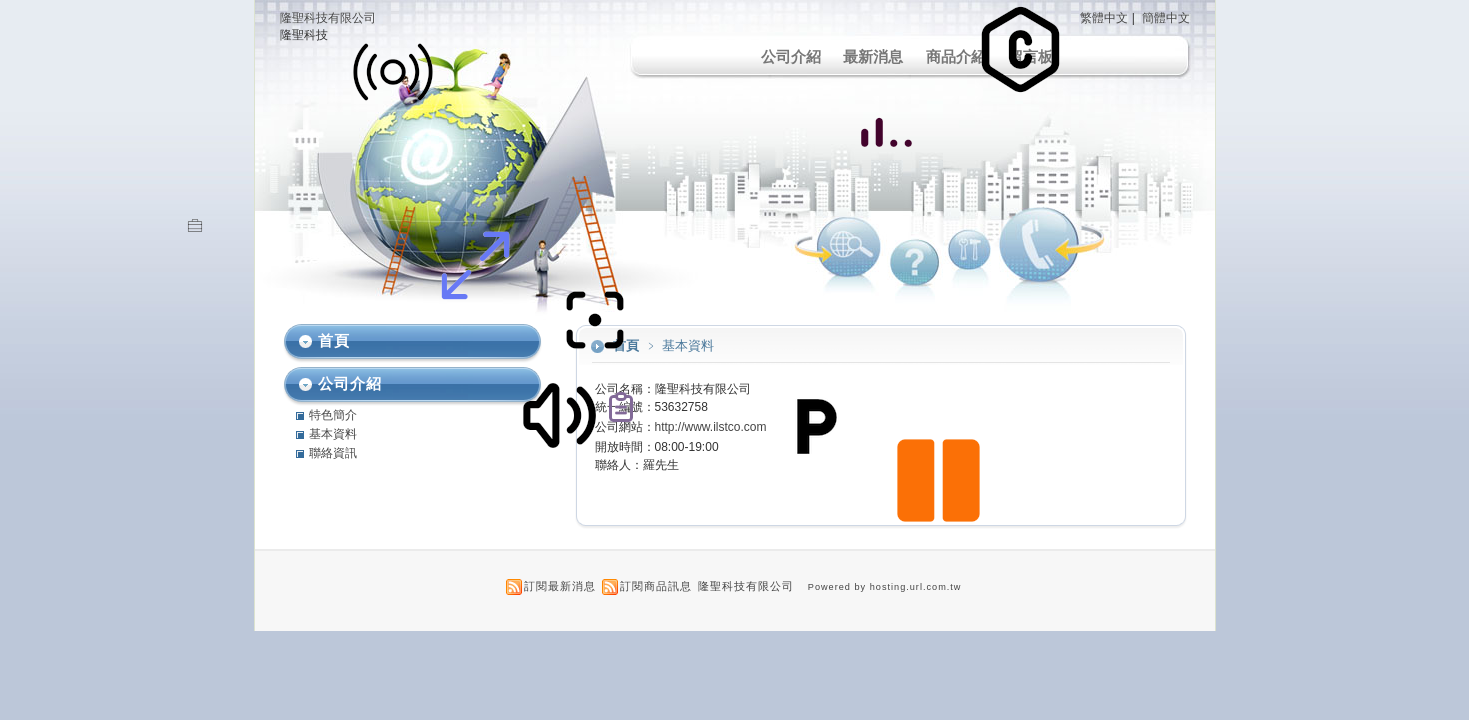 This screenshot has height=720, width=1469. What do you see at coordinates (595, 320) in the screenshot?
I see `center focus on selected area` at bounding box center [595, 320].